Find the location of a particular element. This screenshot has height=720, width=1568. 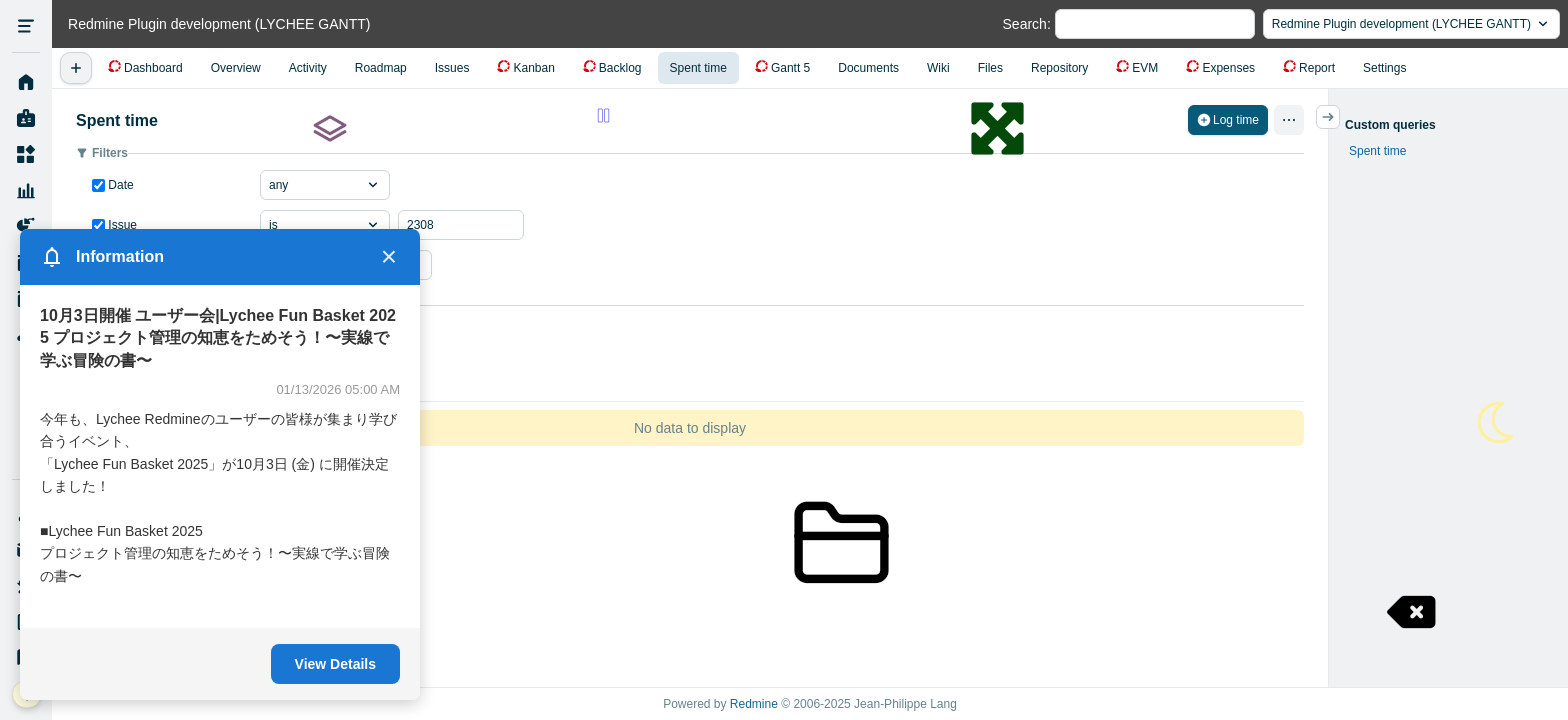

browse files in a directory is located at coordinates (841, 544).